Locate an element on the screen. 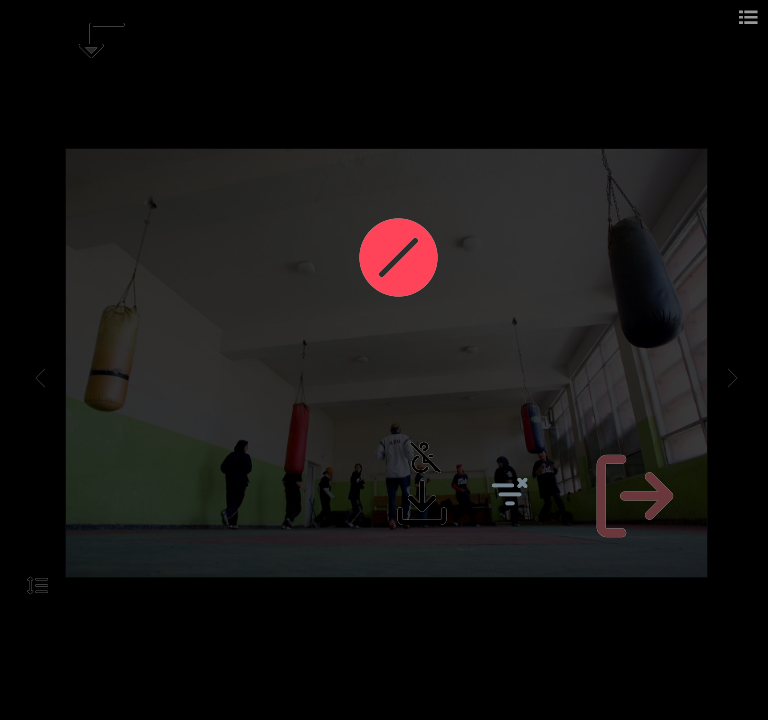  adjust line spacing in text is located at coordinates (37, 585).